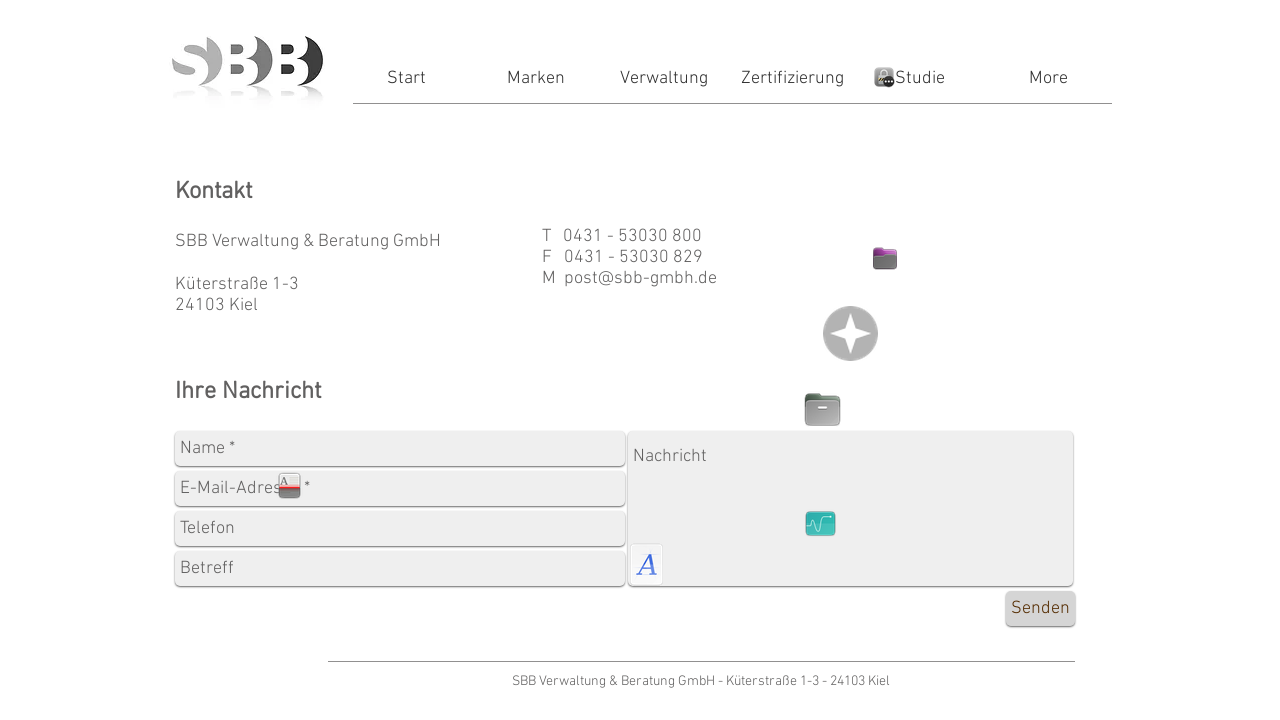 The height and width of the screenshot is (720, 1280). I want to click on open system usage monitoring app, so click(820, 523).